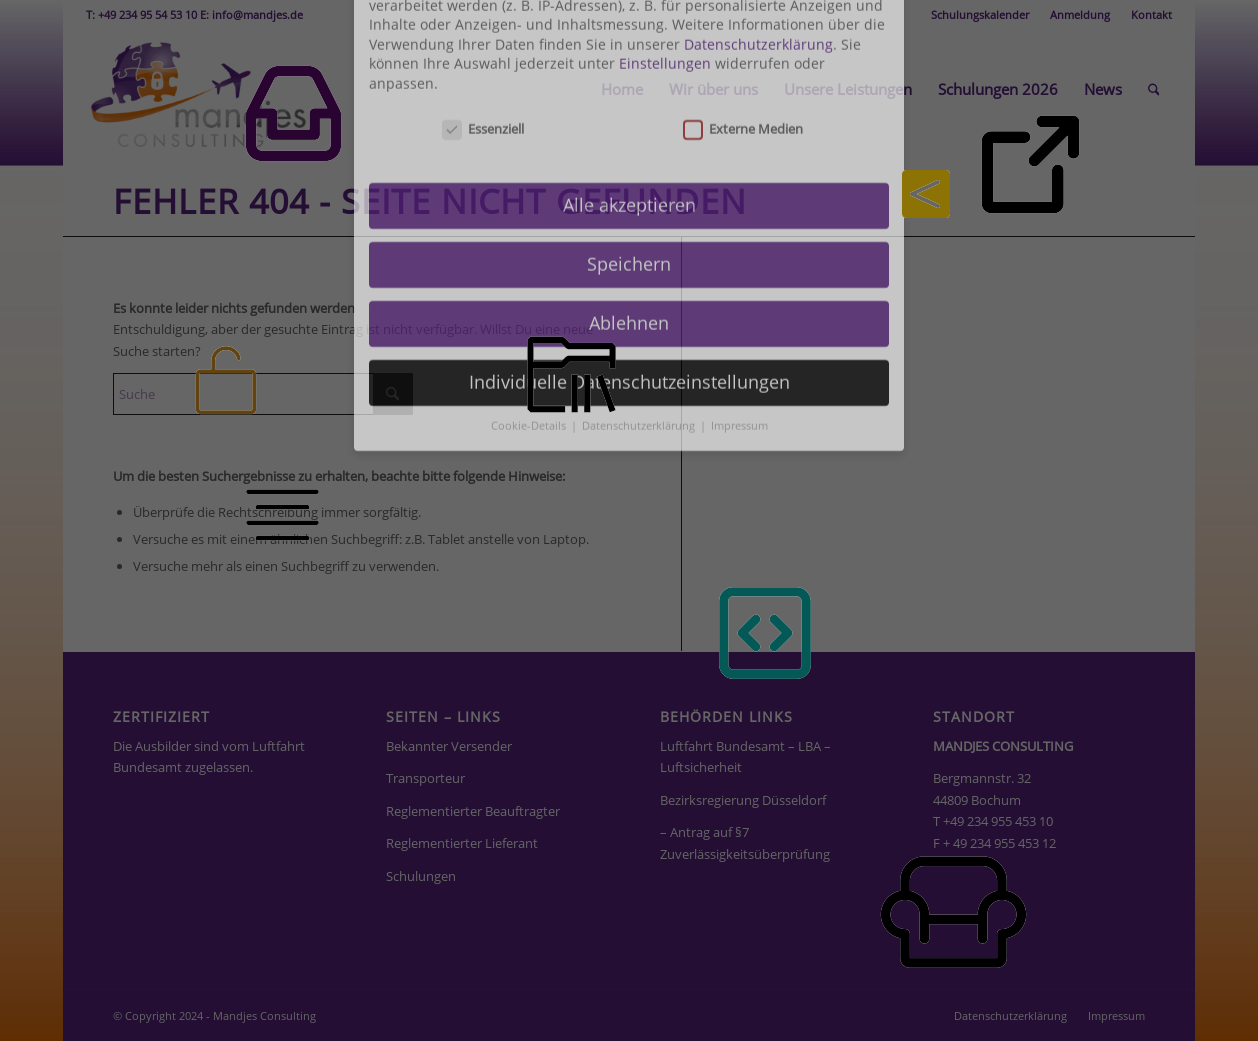  What do you see at coordinates (1030, 164) in the screenshot?
I see `open link in a new window or tab` at bounding box center [1030, 164].